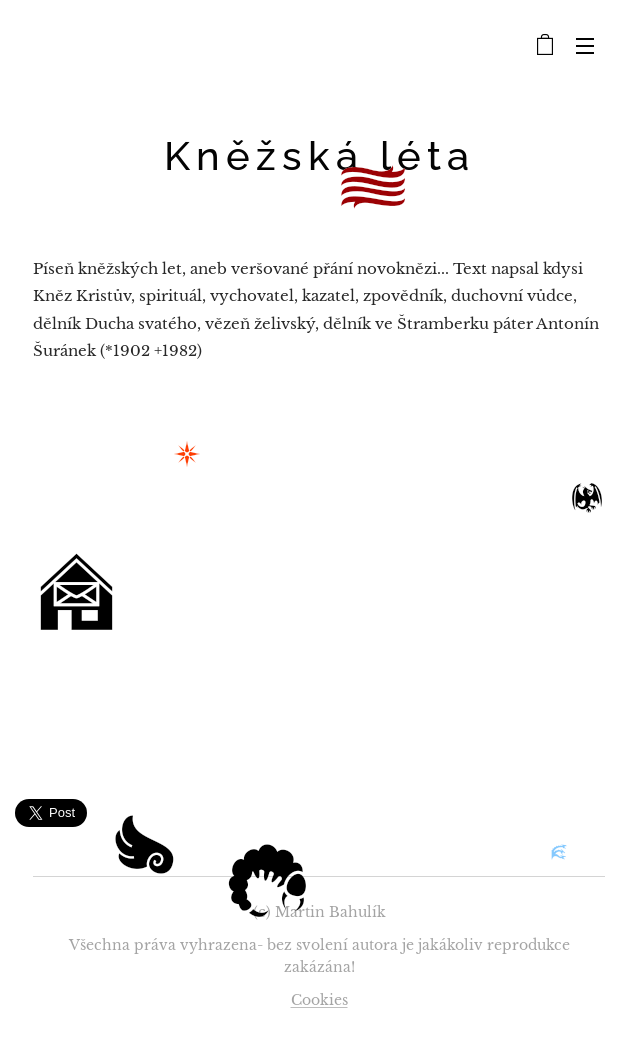  Describe the element at coordinates (373, 186) in the screenshot. I see `indicates water or ocean-related content` at that location.